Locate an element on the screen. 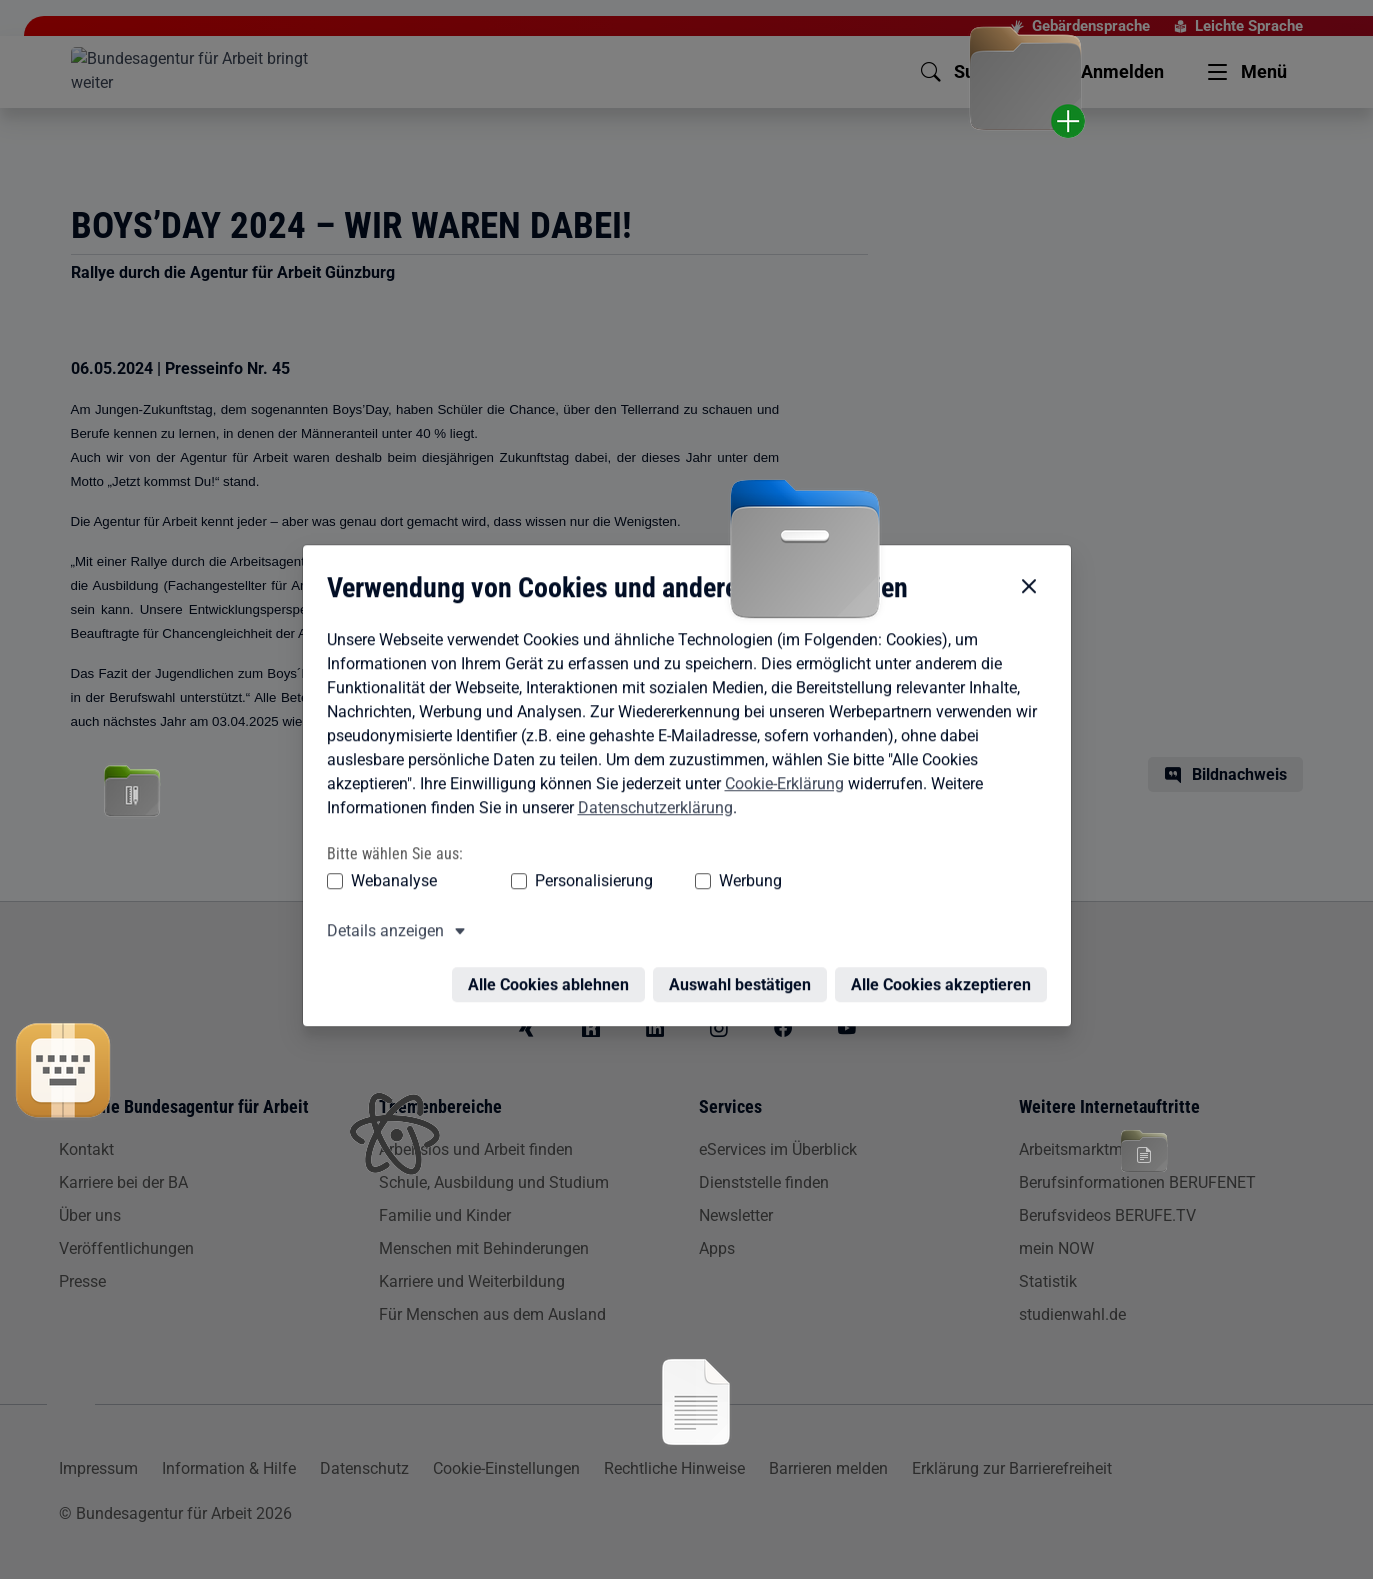 The width and height of the screenshot is (1373, 1579). create a new folder is located at coordinates (1025, 78).